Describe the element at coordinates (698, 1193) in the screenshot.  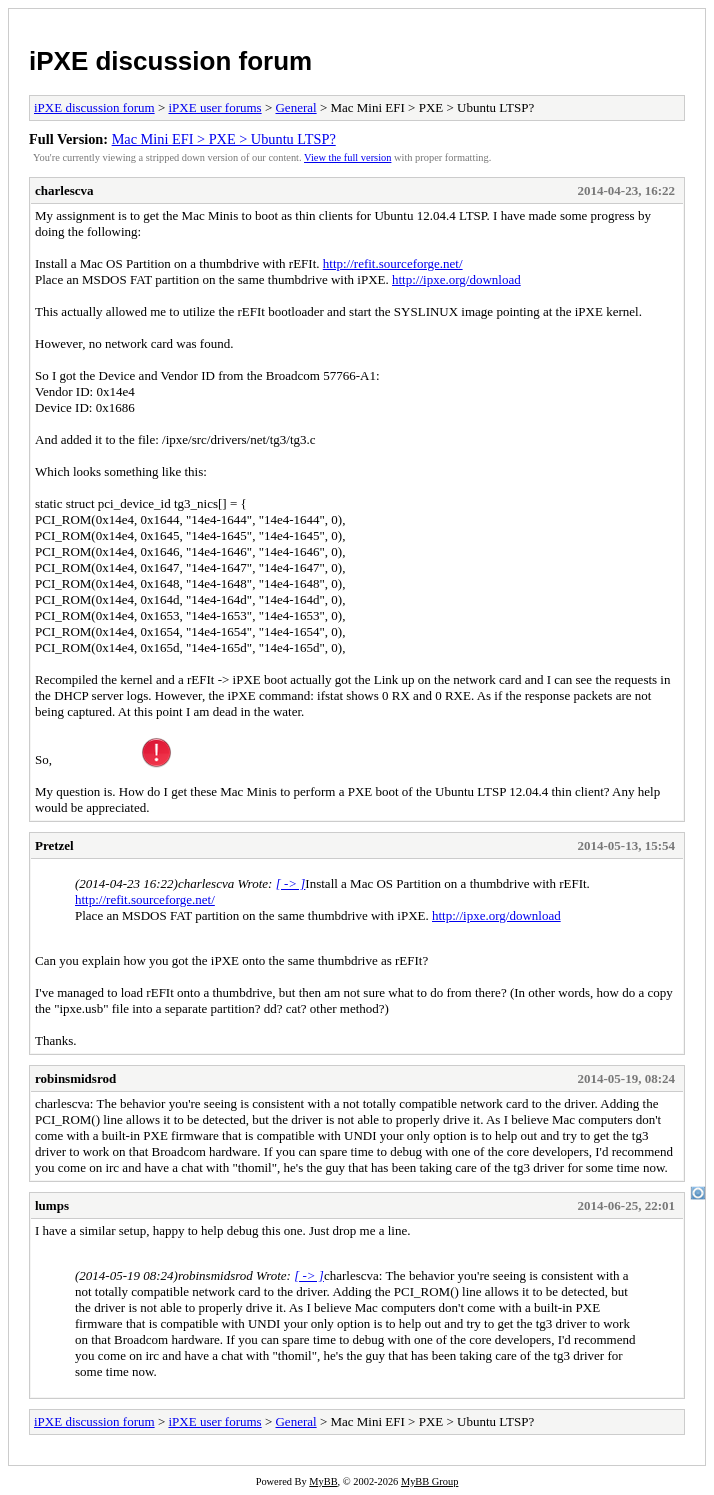
I see `iPod shuffle device connected` at that location.